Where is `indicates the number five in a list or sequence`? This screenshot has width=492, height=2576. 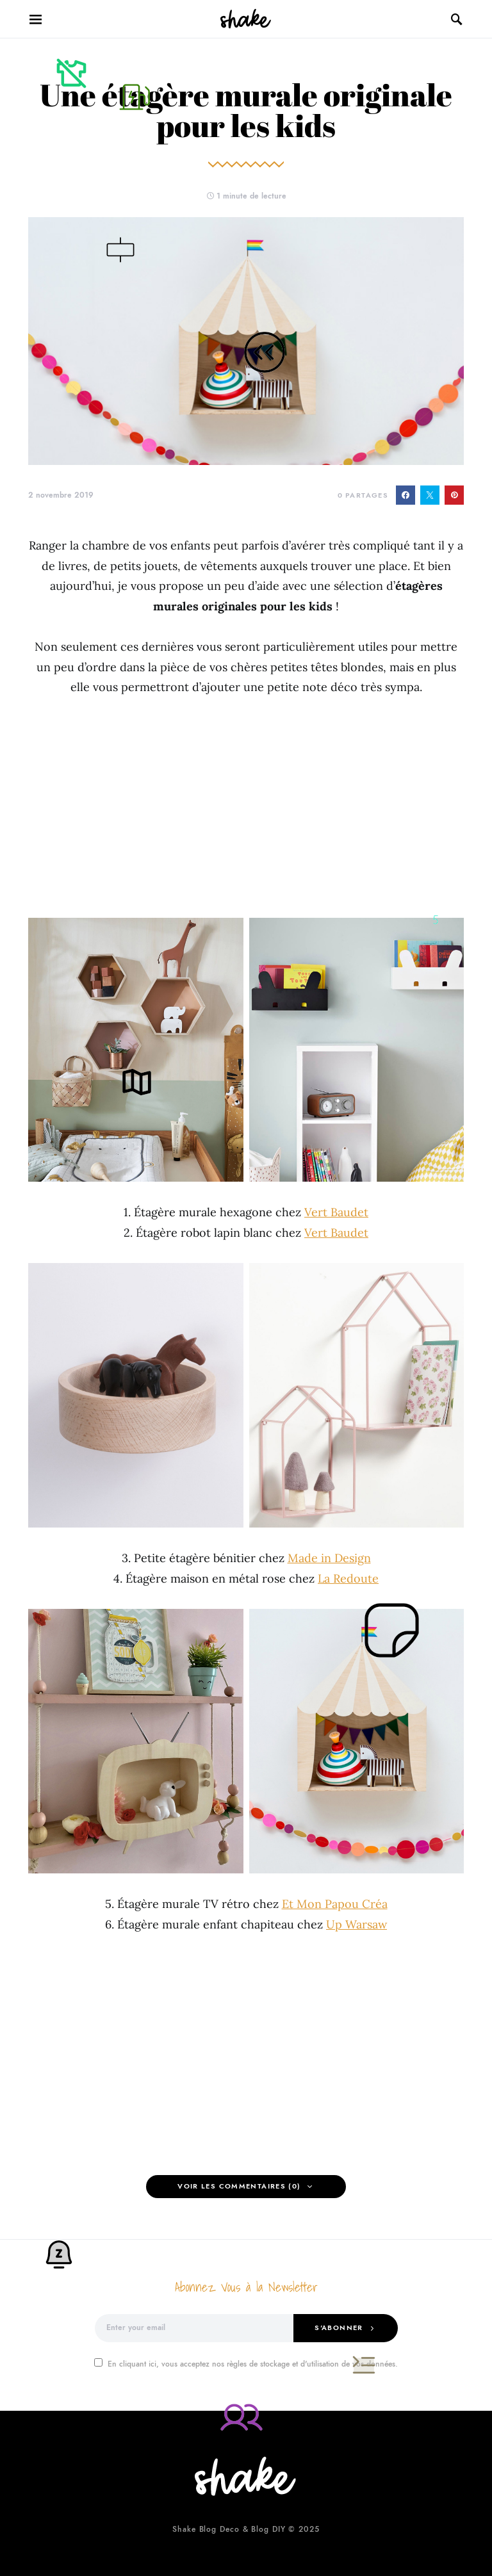
indicates the number five in a list or sequence is located at coordinates (436, 920).